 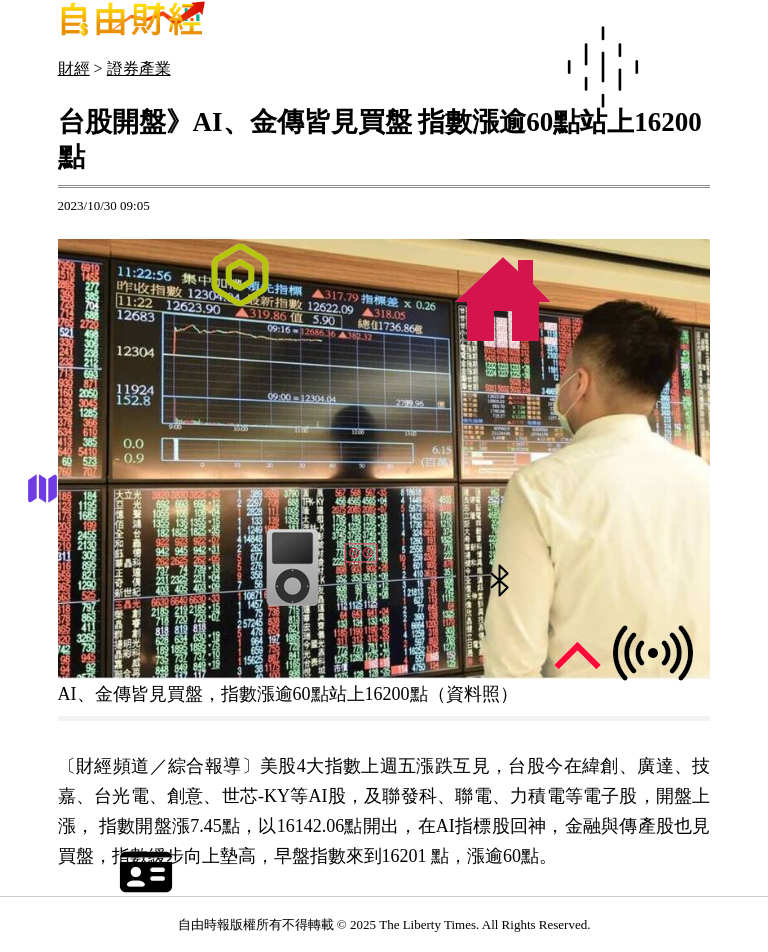 What do you see at coordinates (503, 299) in the screenshot?
I see `navigate to the home screen` at bounding box center [503, 299].